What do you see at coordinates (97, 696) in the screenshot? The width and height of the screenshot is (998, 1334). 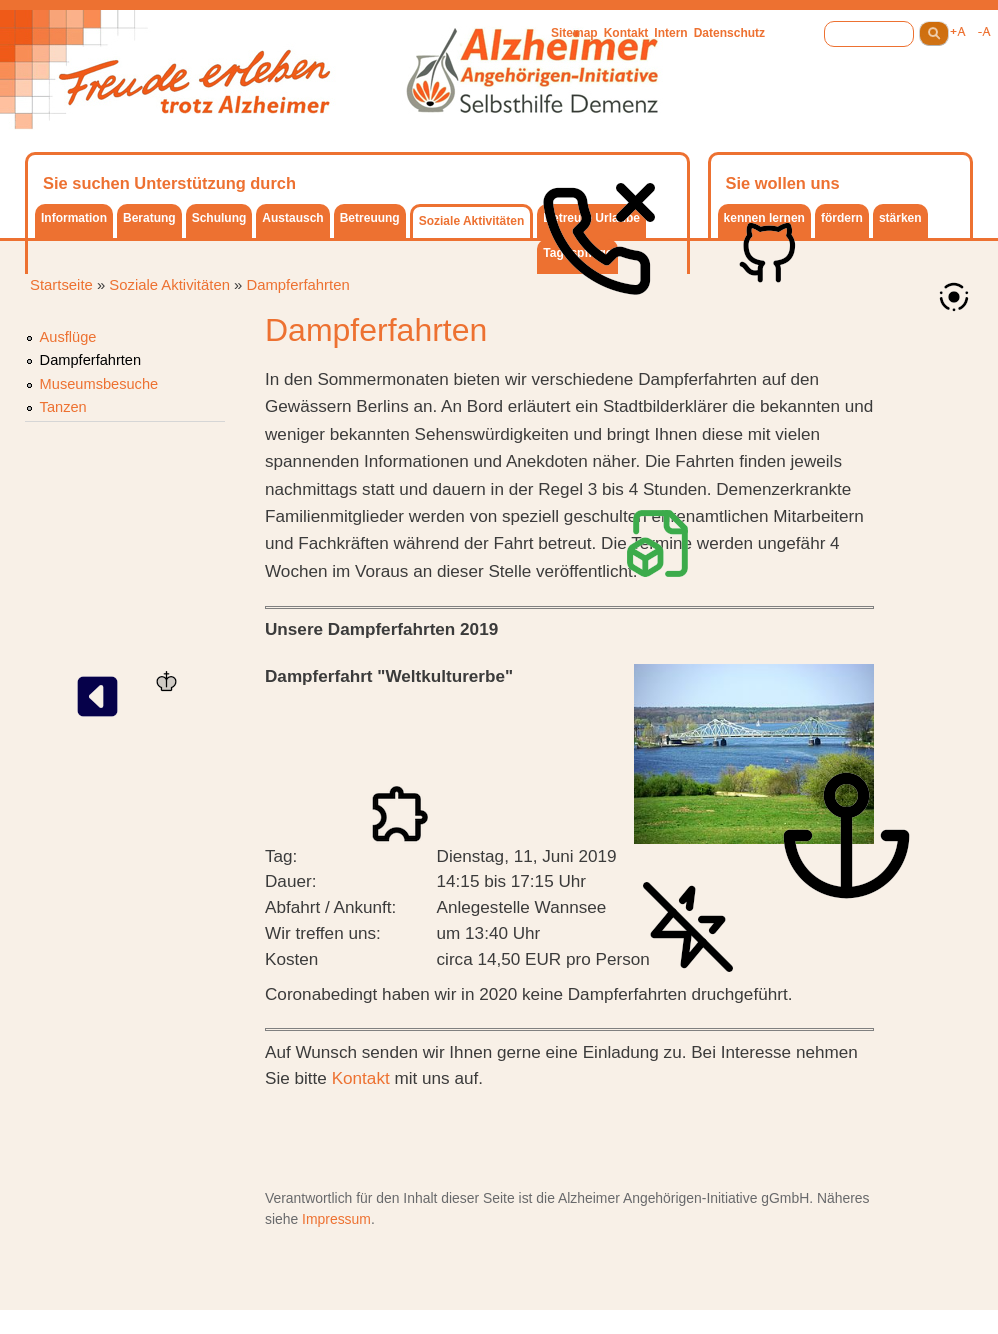 I see `navigate to the previous item or screen` at bounding box center [97, 696].